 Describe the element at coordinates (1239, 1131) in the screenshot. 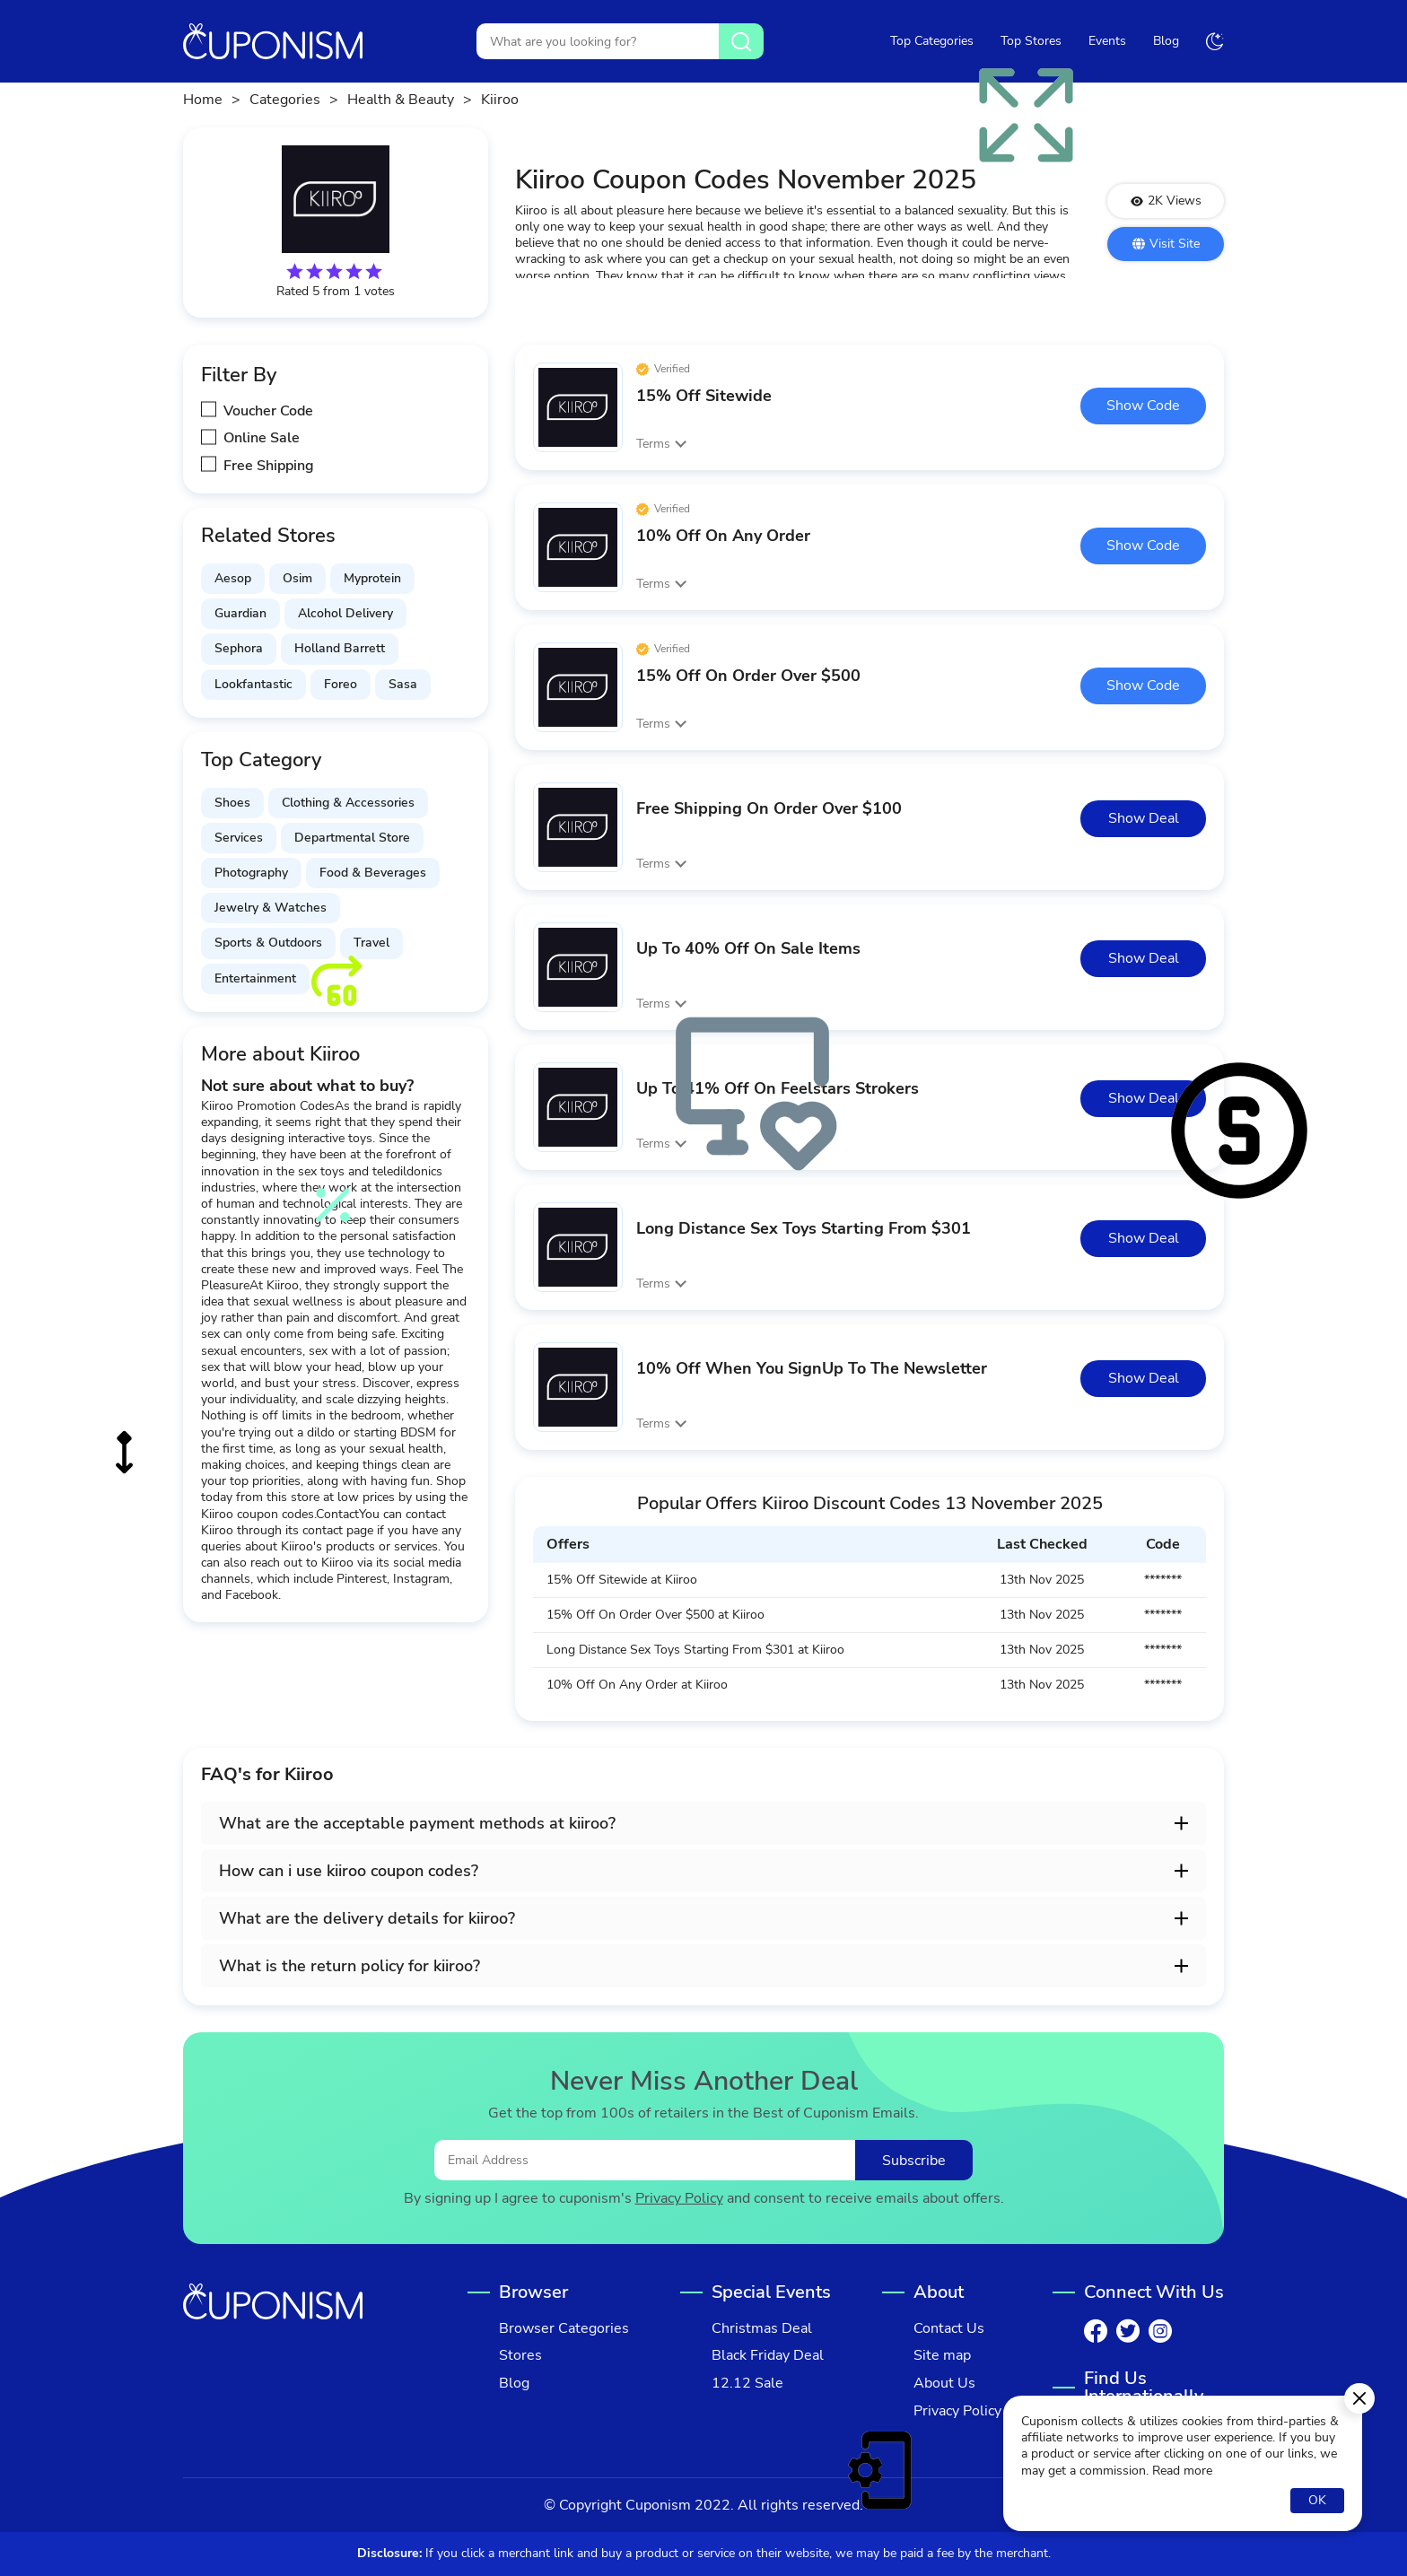

I see `indicates a word or item starting with "S"` at that location.